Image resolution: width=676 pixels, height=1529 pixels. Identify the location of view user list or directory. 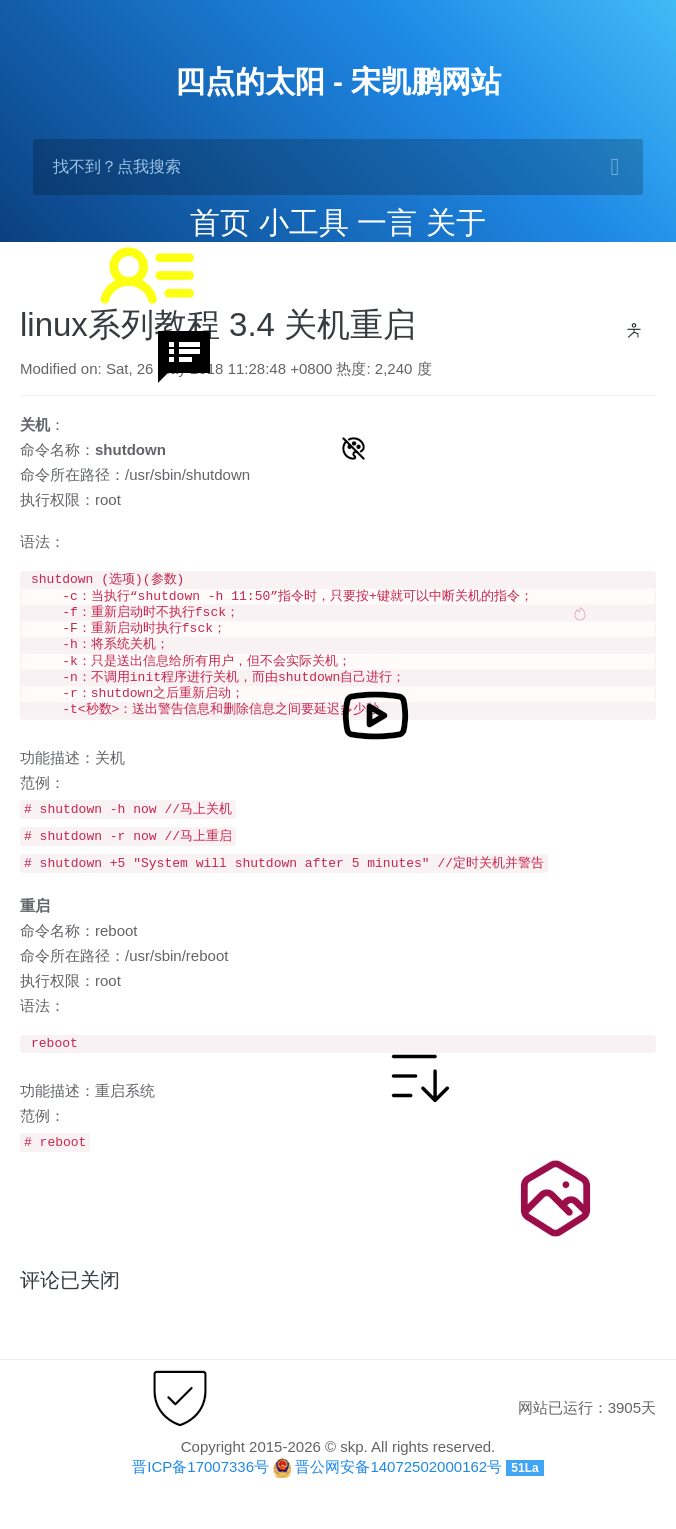
(146, 275).